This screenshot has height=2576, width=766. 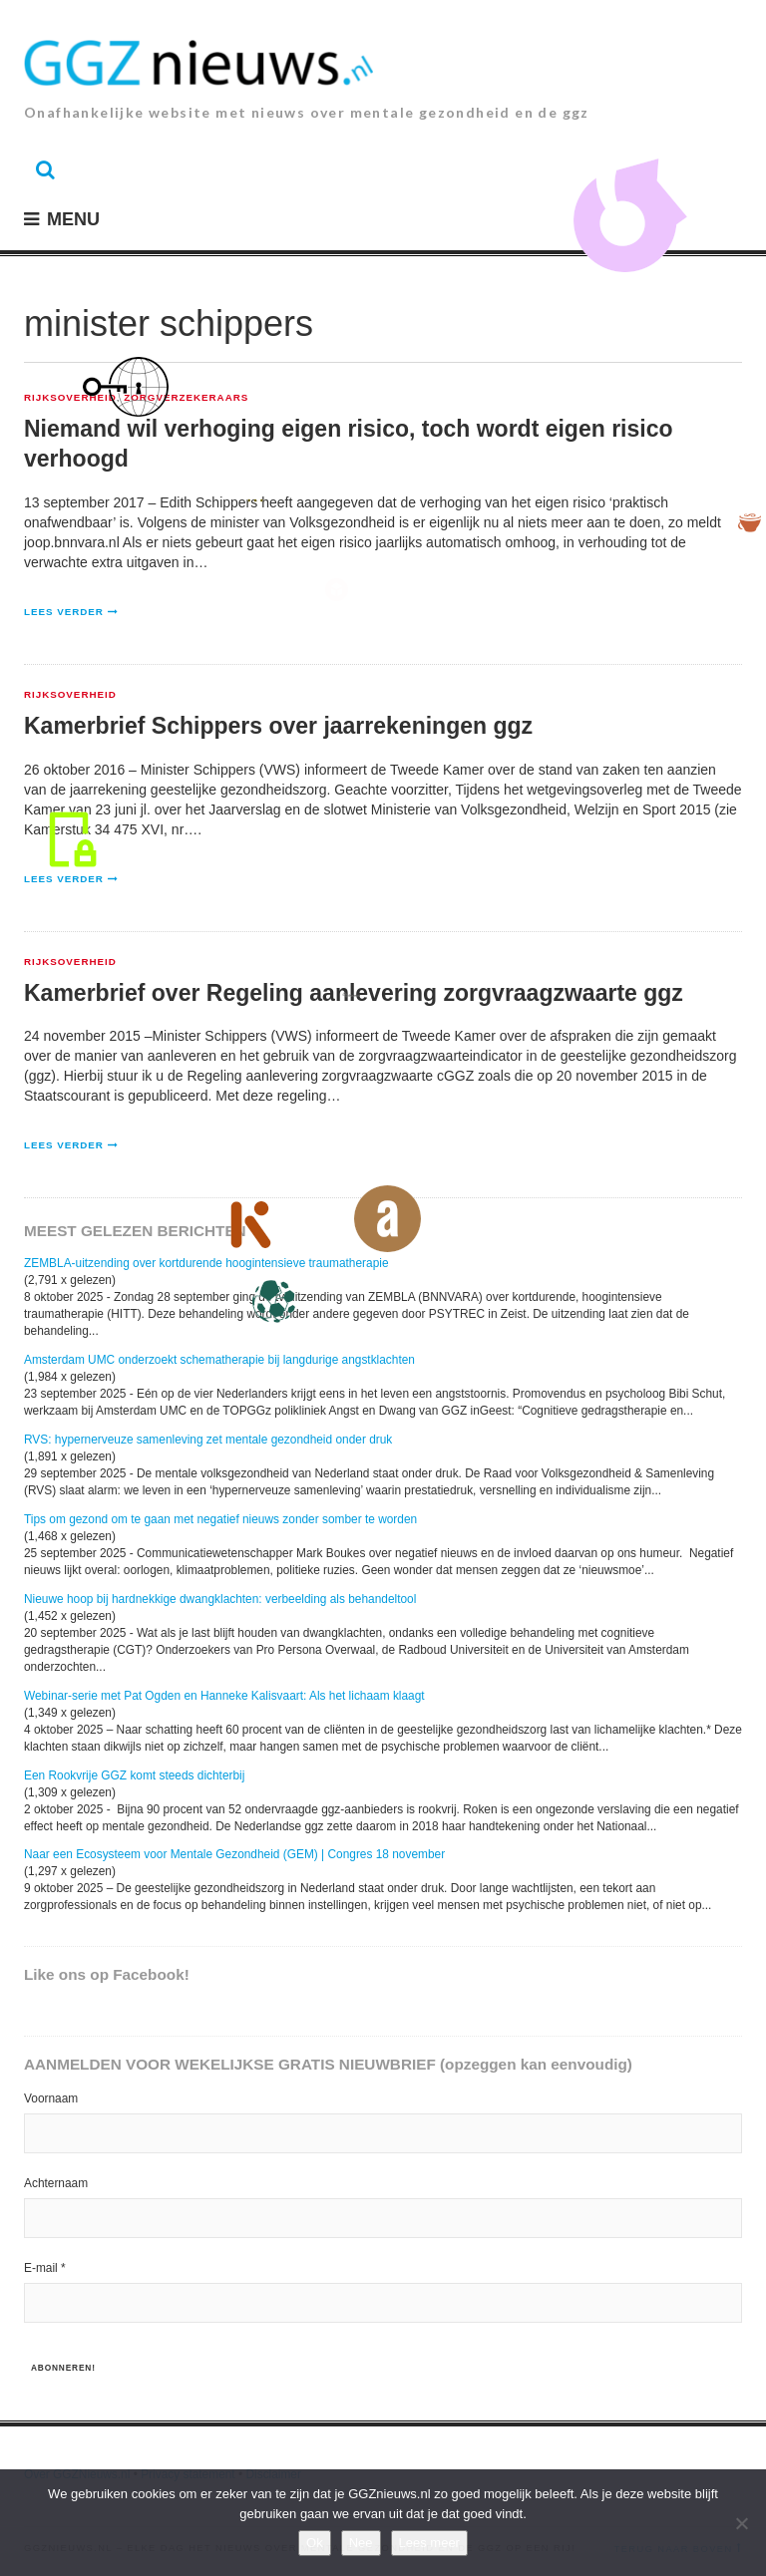 What do you see at coordinates (126, 387) in the screenshot?
I see `sign in with webauthn passwordless authentication` at bounding box center [126, 387].